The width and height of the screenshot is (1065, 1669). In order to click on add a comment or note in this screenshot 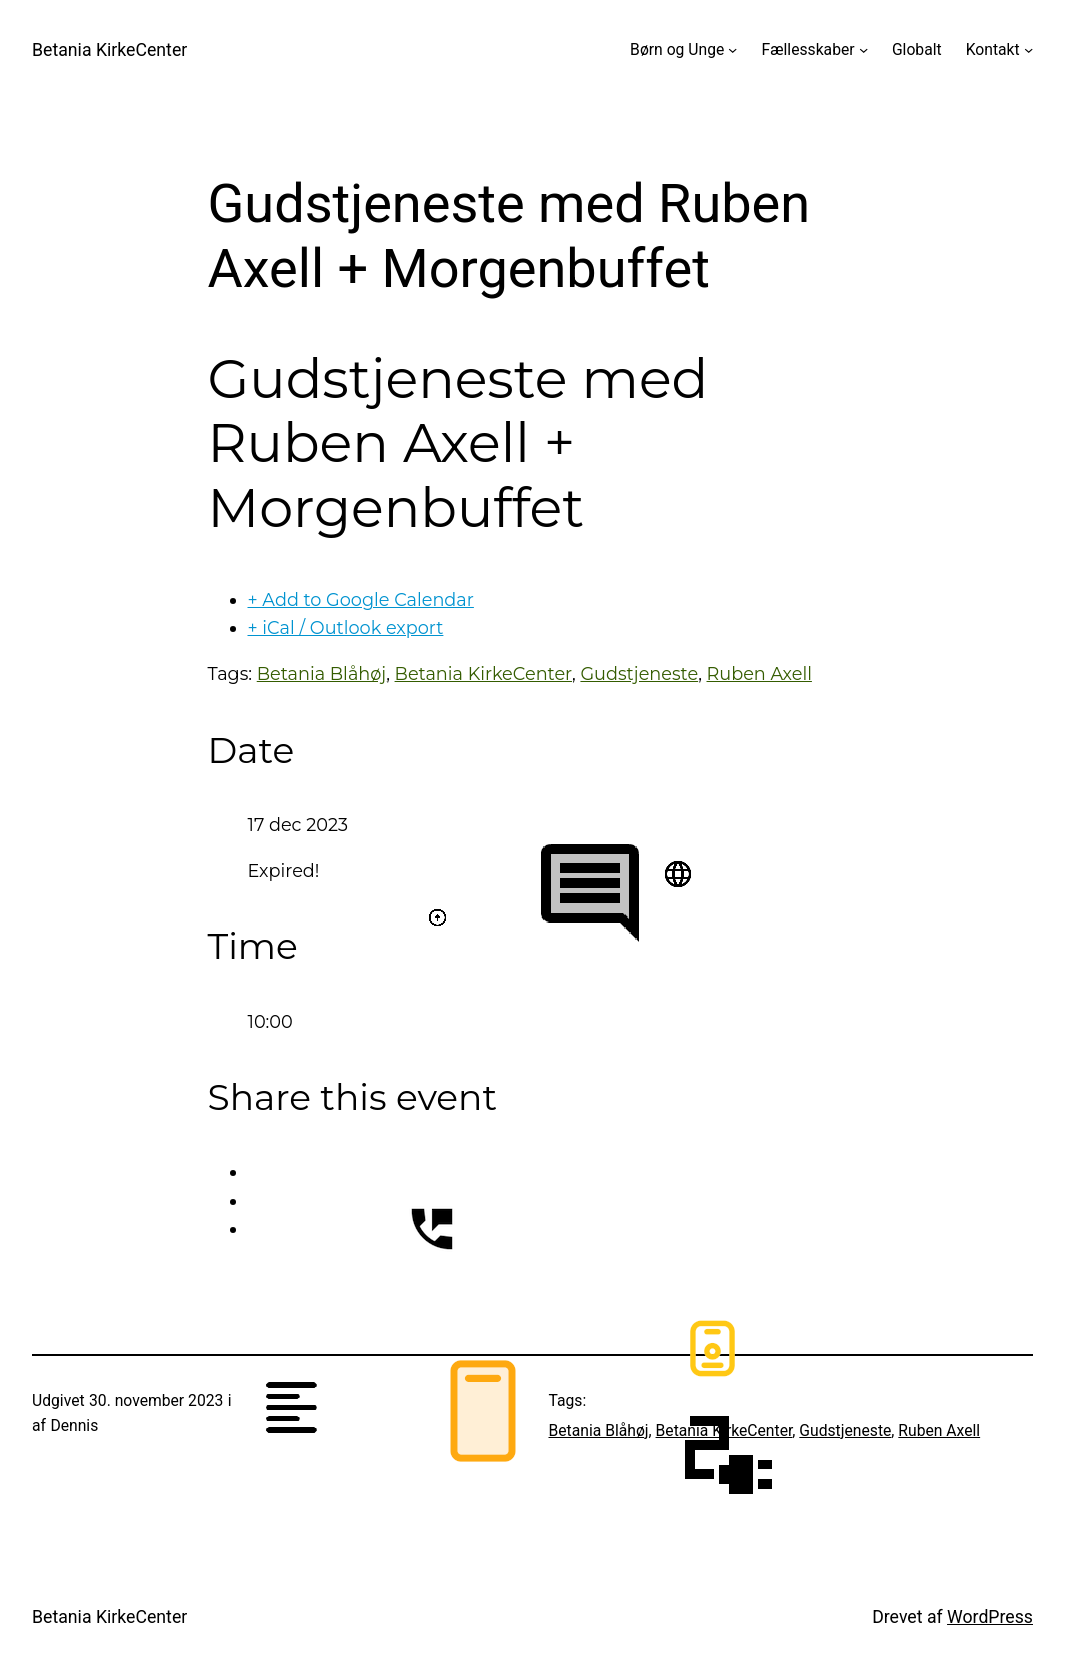, I will do `click(590, 893)`.